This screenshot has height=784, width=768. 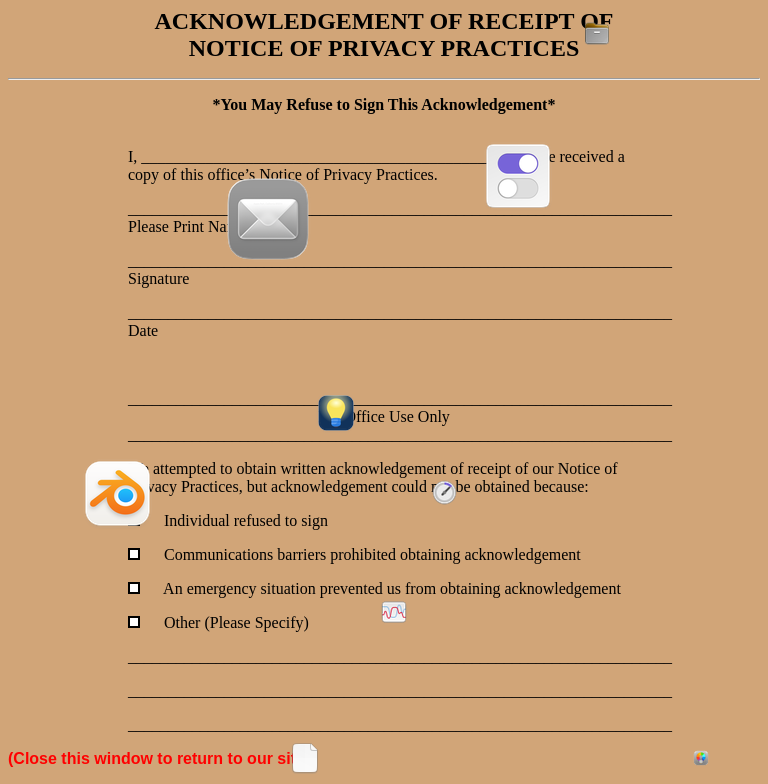 What do you see at coordinates (518, 176) in the screenshot?
I see `open system settings or preferences` at bounding box center [518, 176].